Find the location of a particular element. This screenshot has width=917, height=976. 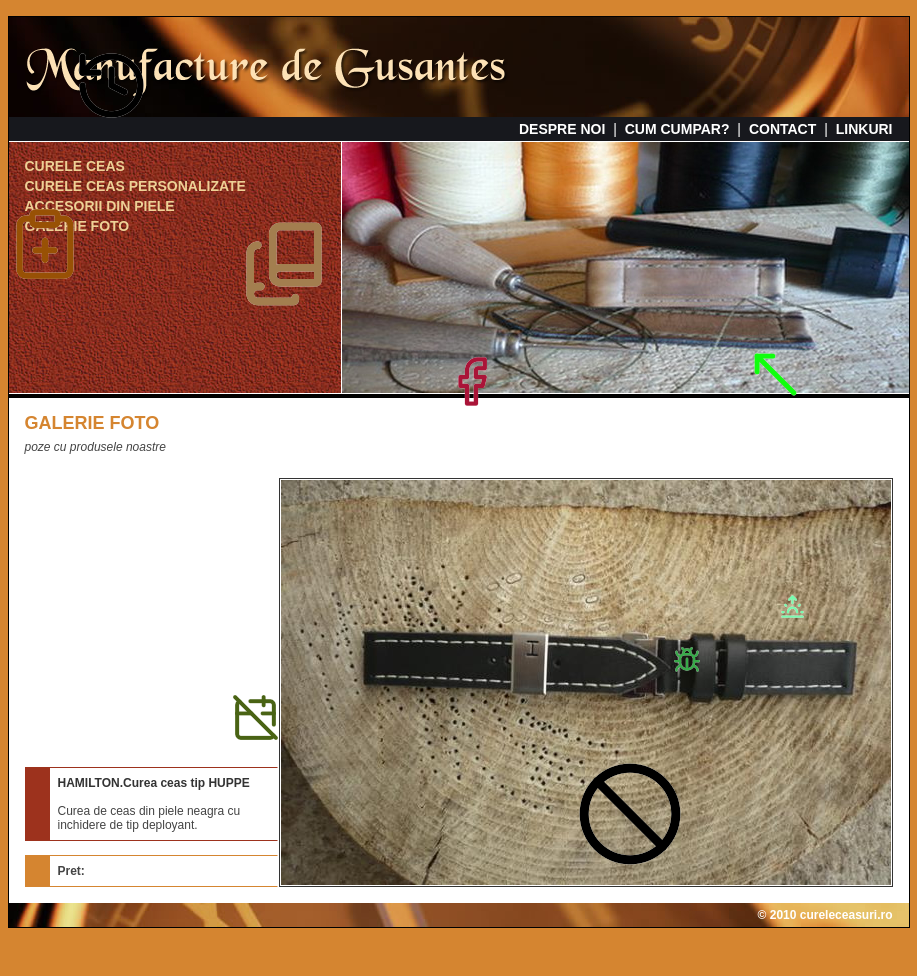

move item to upper left corner is located at coordinates (775, 374).